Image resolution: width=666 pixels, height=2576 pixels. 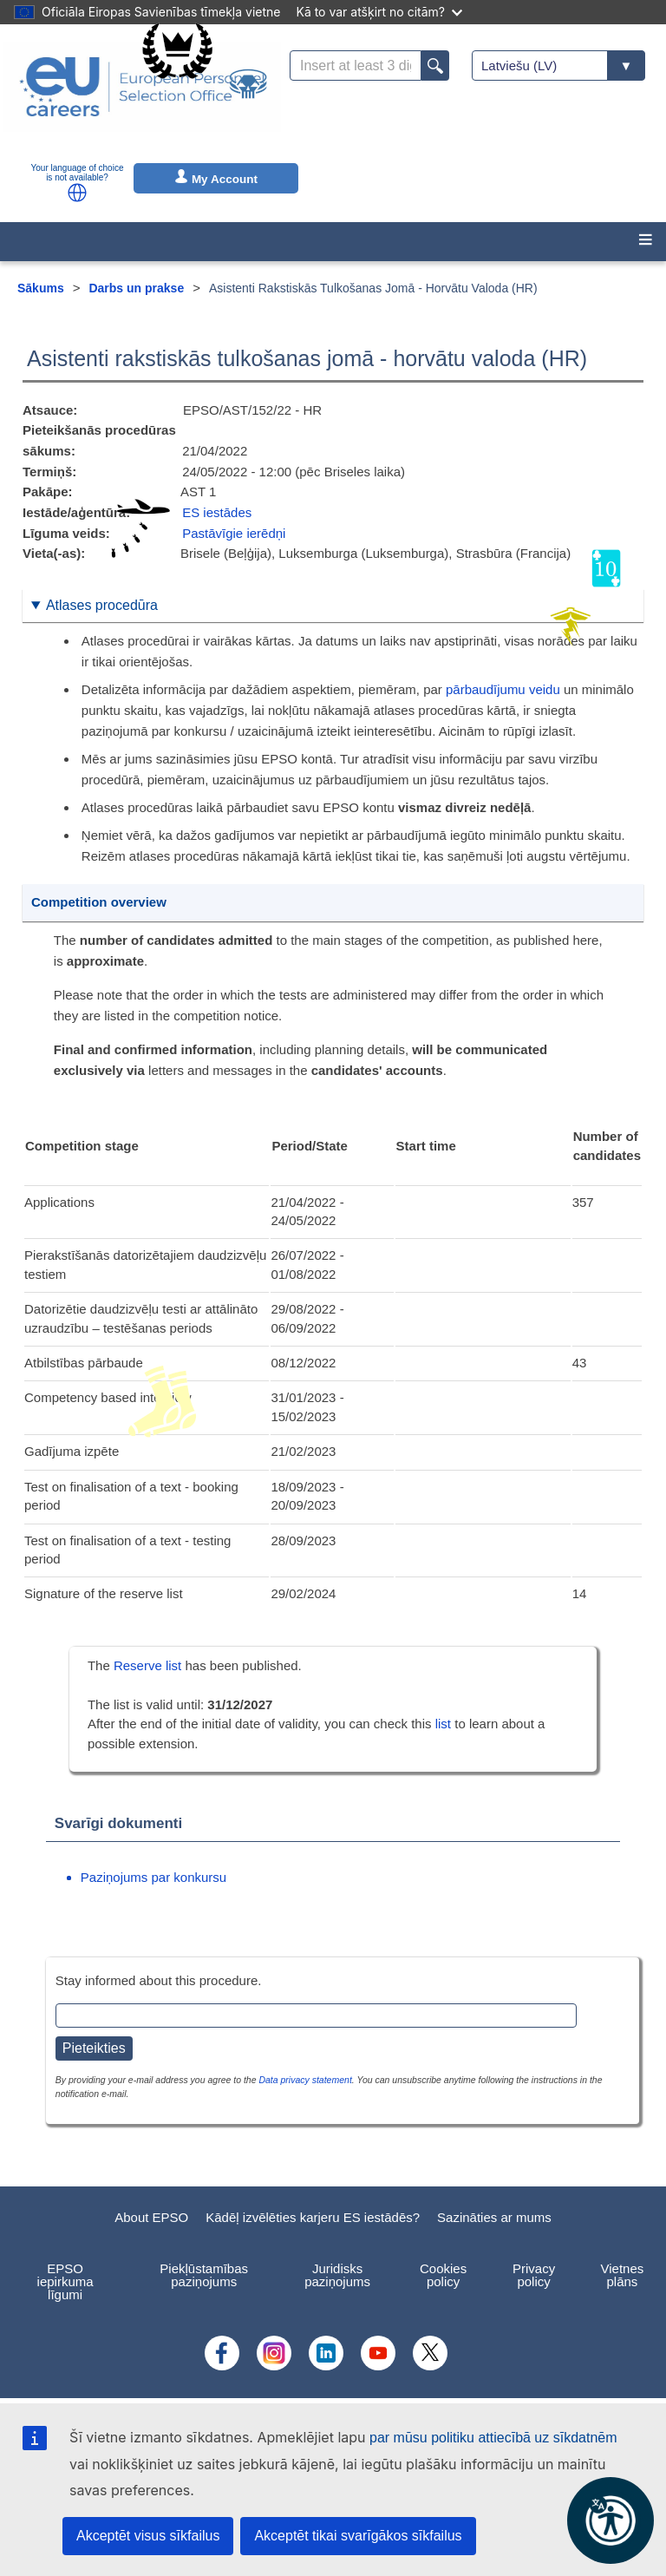 I want to click on select a skull emblem or signet for your profile, so click(x=248, y=84).